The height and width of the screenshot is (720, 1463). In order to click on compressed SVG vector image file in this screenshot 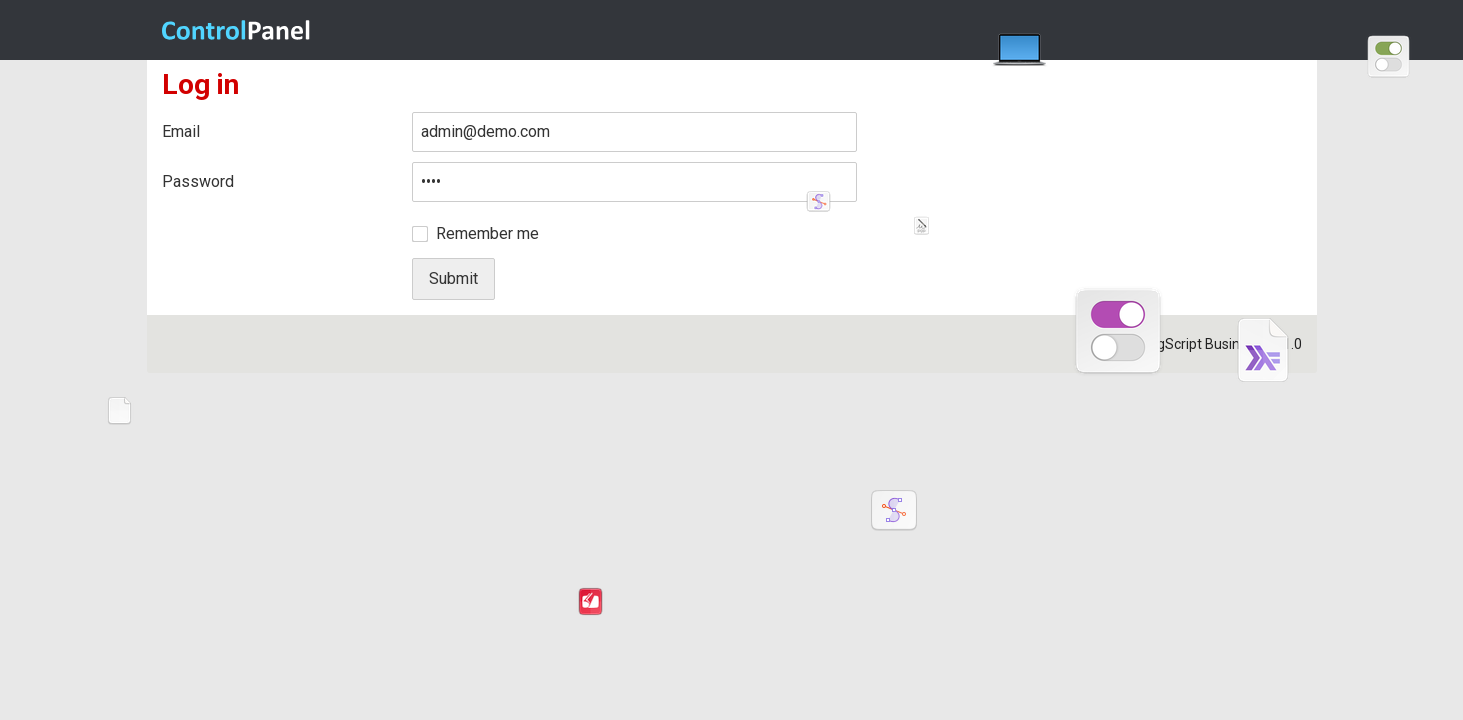, I will do `click(894, 509)`.